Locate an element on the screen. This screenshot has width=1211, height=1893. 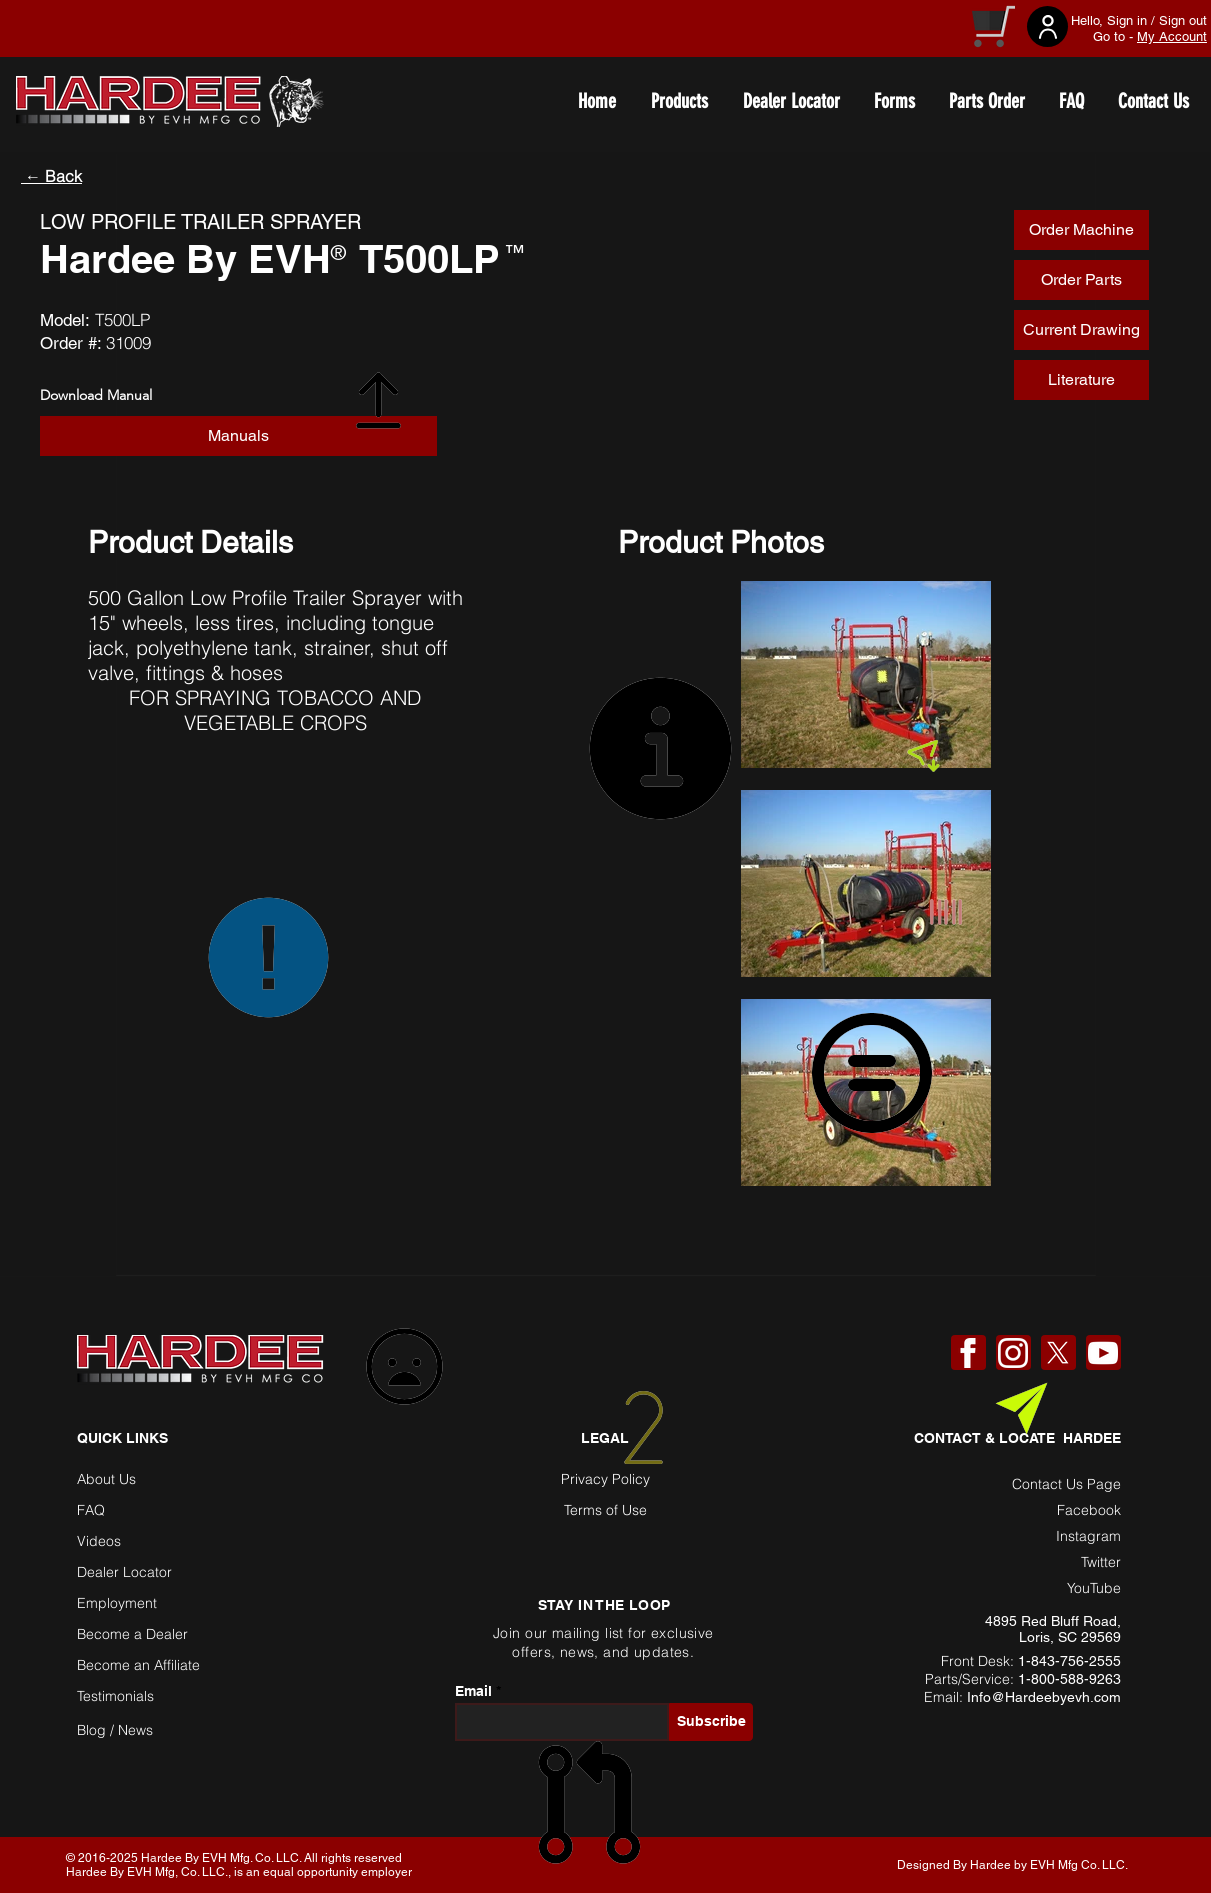
scan a barcode is located at coordinates (946, 912).